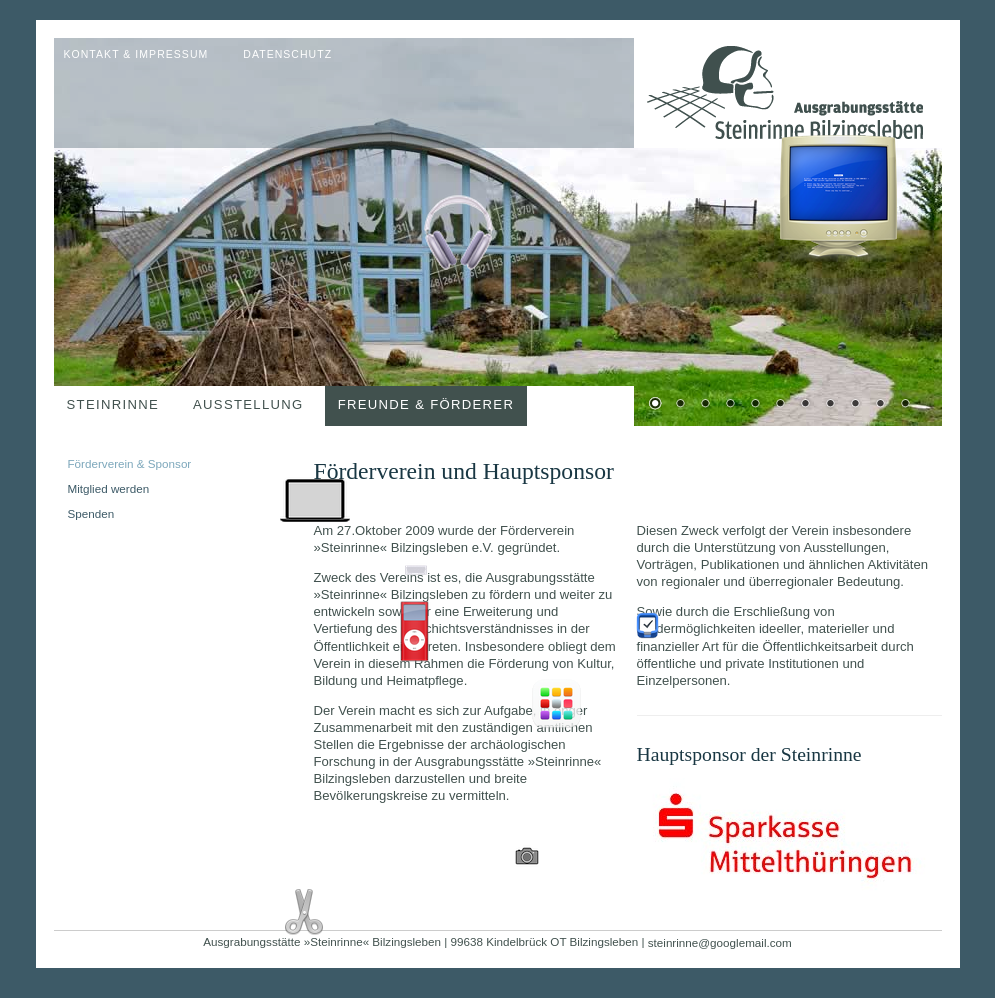 The image size is (995, 998). Describe the element at coordinates (315, 500) in the screenshot. I see `access this device in the sidebar` at that location.